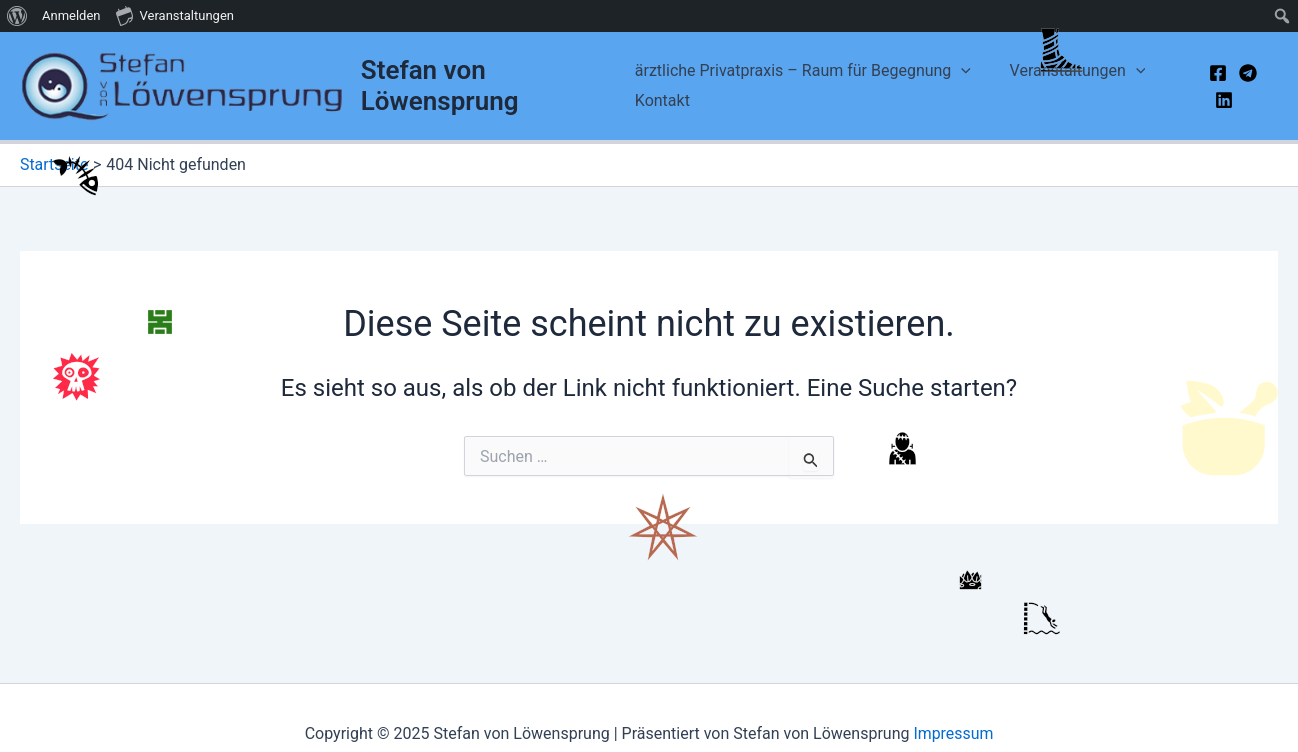 This screenshot has width=1298, height=752. What do you see at coordinates (1061, 50) in the screenshot?
I see `browse sandals or summer footwear` at bounding box center [1061, 50].